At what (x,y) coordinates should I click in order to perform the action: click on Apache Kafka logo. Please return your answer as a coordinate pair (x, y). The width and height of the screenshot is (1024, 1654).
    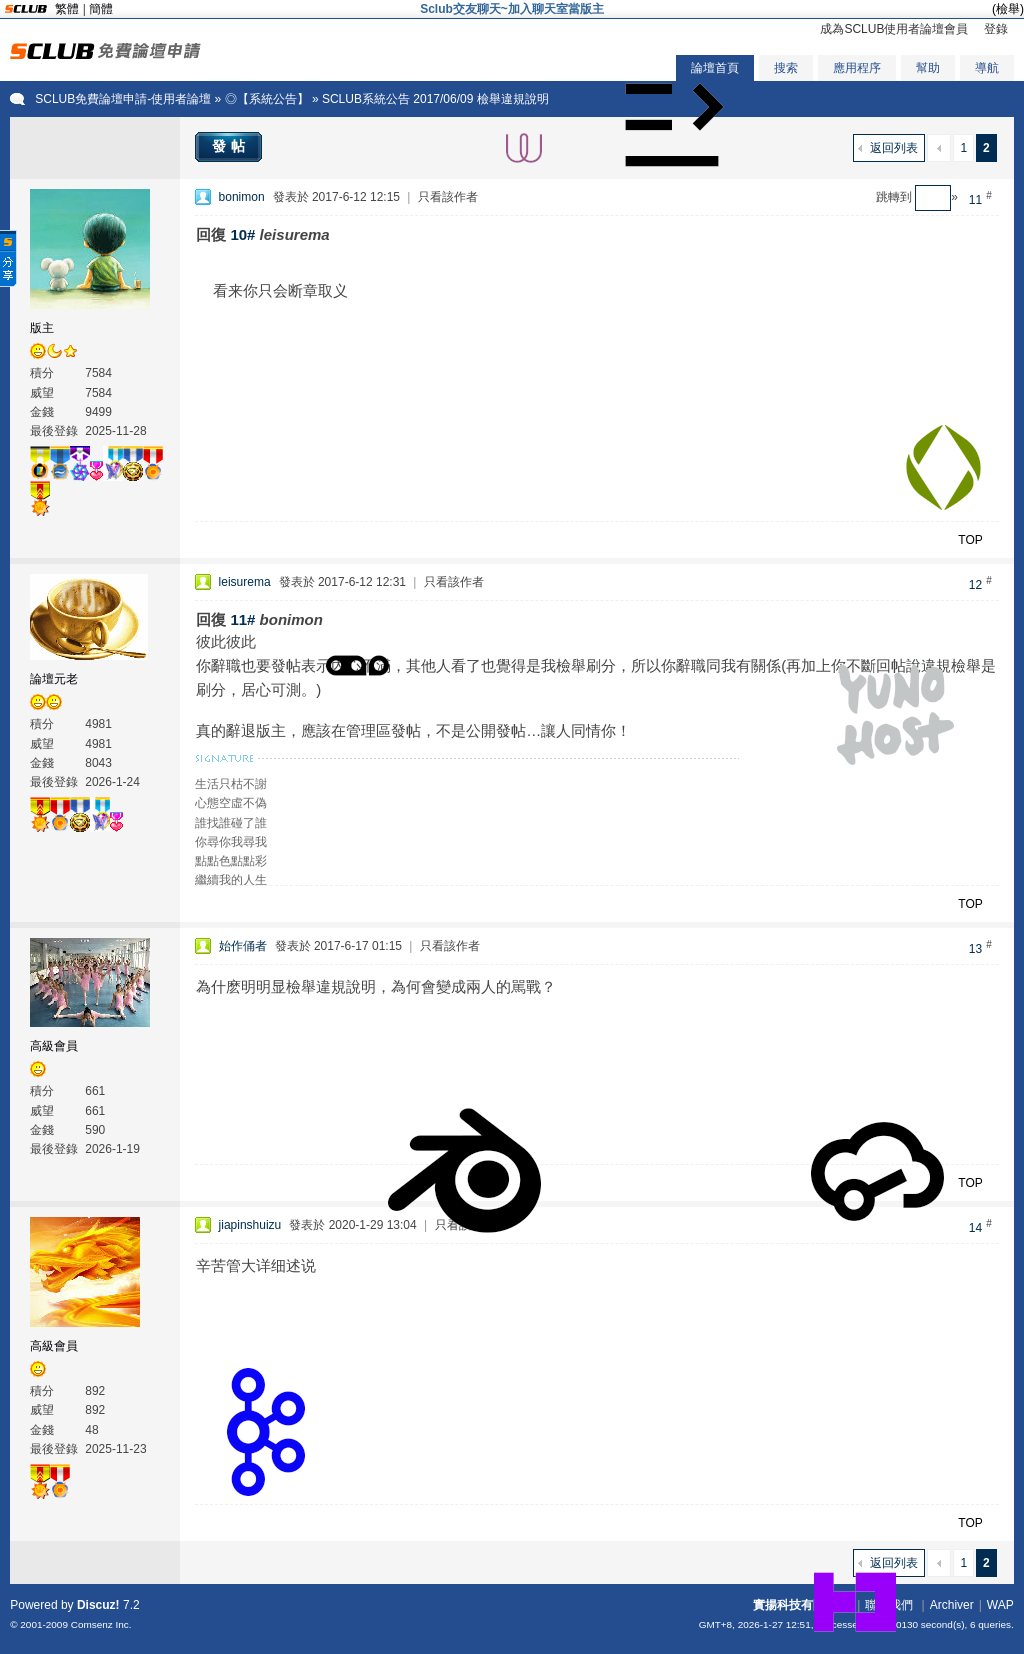
    Looking at the image, I should click on (266, 1432).